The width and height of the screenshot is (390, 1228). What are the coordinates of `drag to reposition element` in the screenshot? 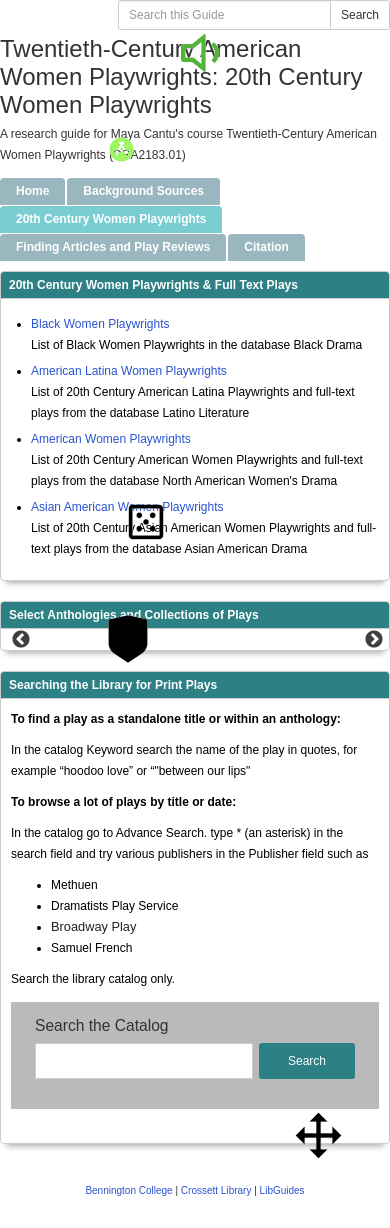 It's located at (318, 1135).